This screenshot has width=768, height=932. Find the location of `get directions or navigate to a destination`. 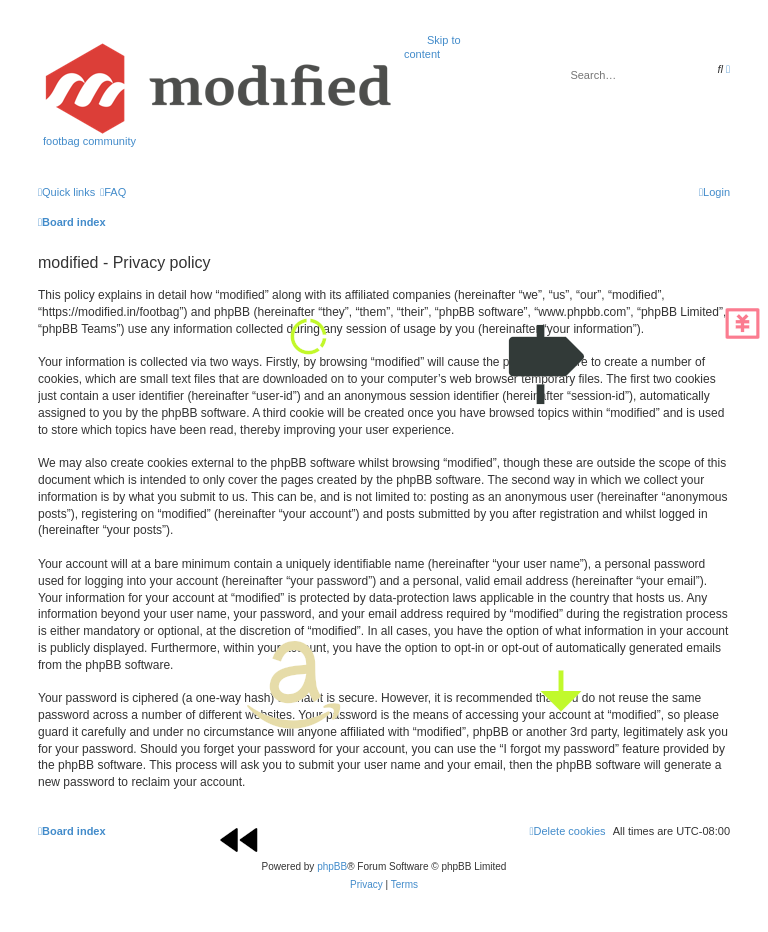

get directions or navigate to a destination is located at coordinates (544, 364).